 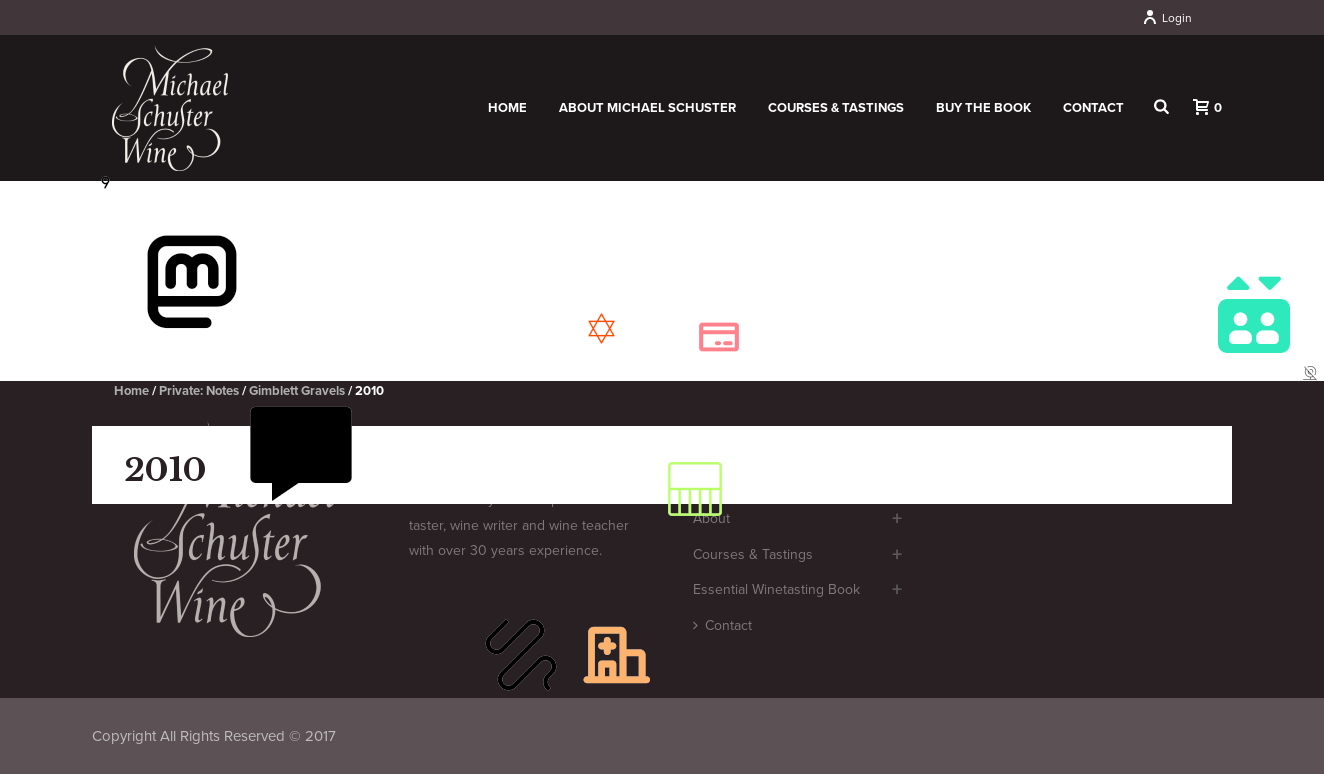 What do you see at coordinates (614, 655) in the screenshot?
I see `find nearby hospitals or medical facilities` at bounding box center [614, 655].